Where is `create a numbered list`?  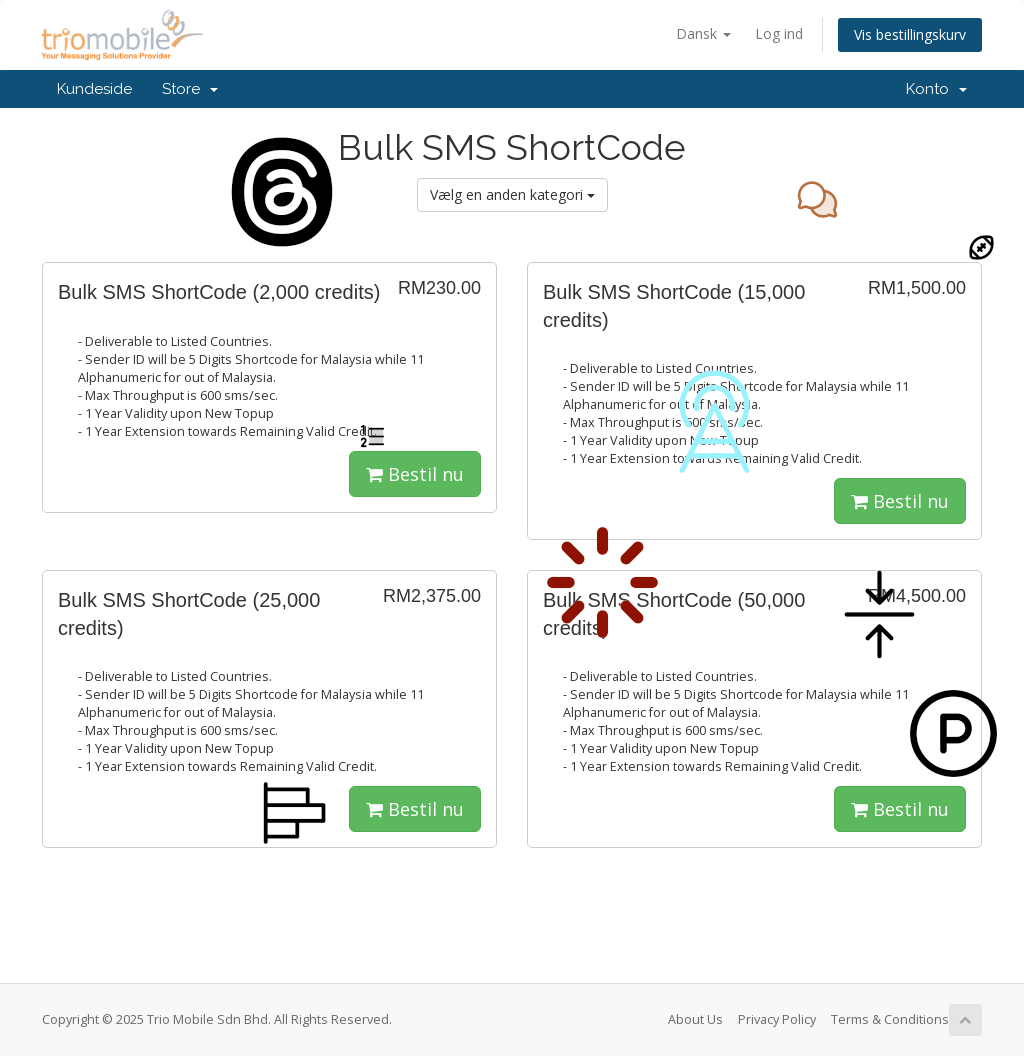 create a numbered list is located at coordinates (372, 436).